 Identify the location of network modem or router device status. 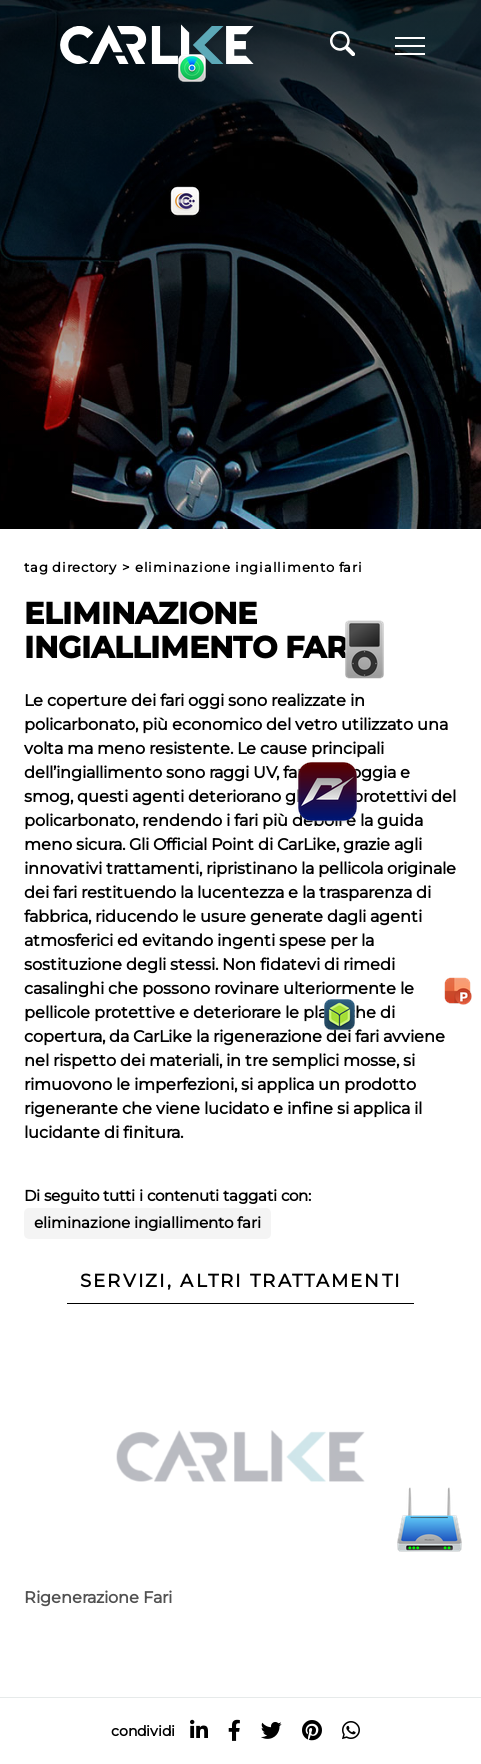
(429, 1519).